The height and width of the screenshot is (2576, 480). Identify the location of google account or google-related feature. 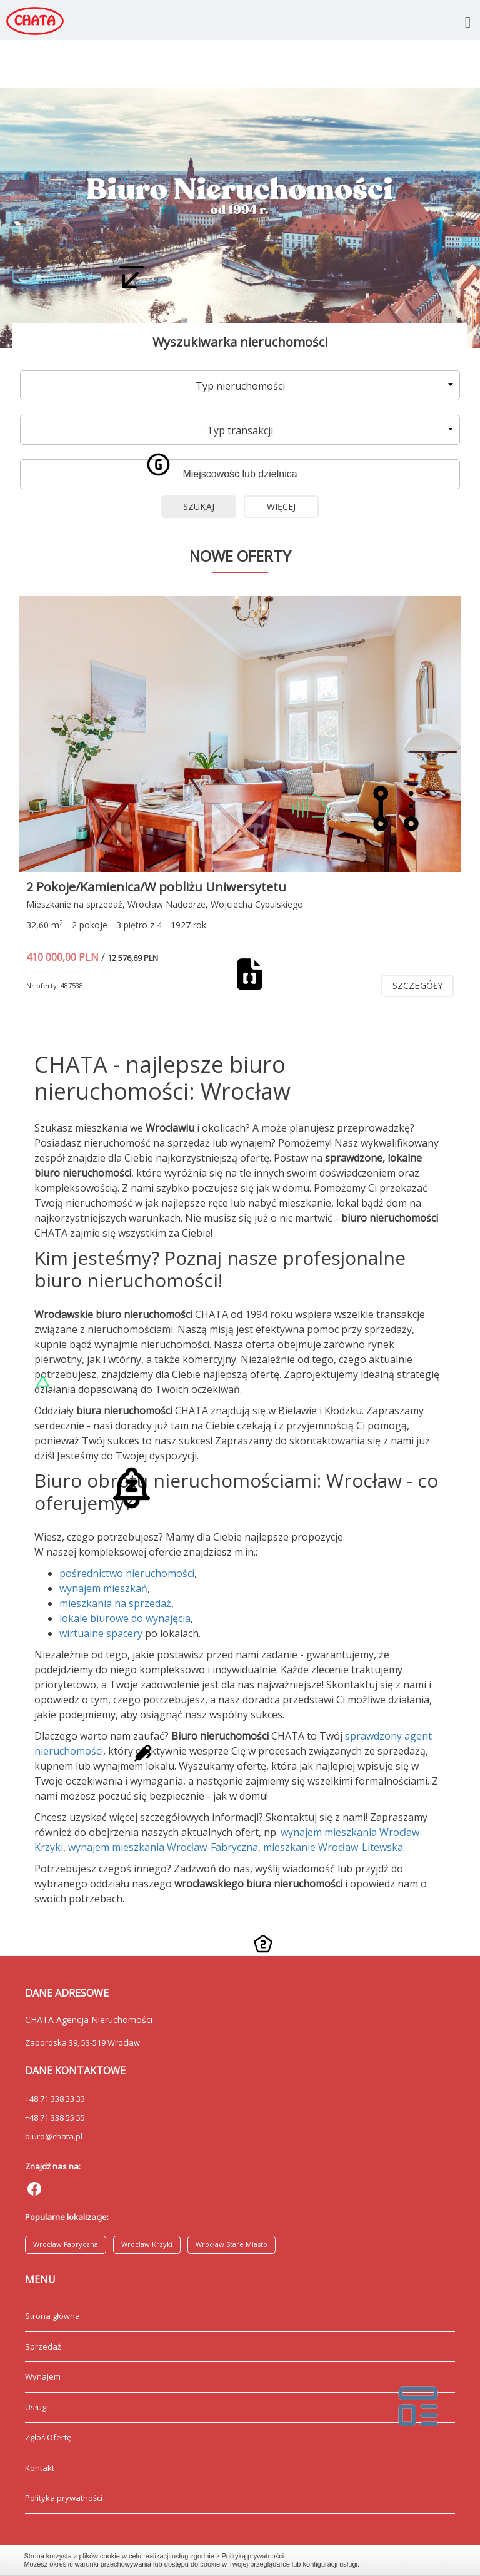
(158, 464).